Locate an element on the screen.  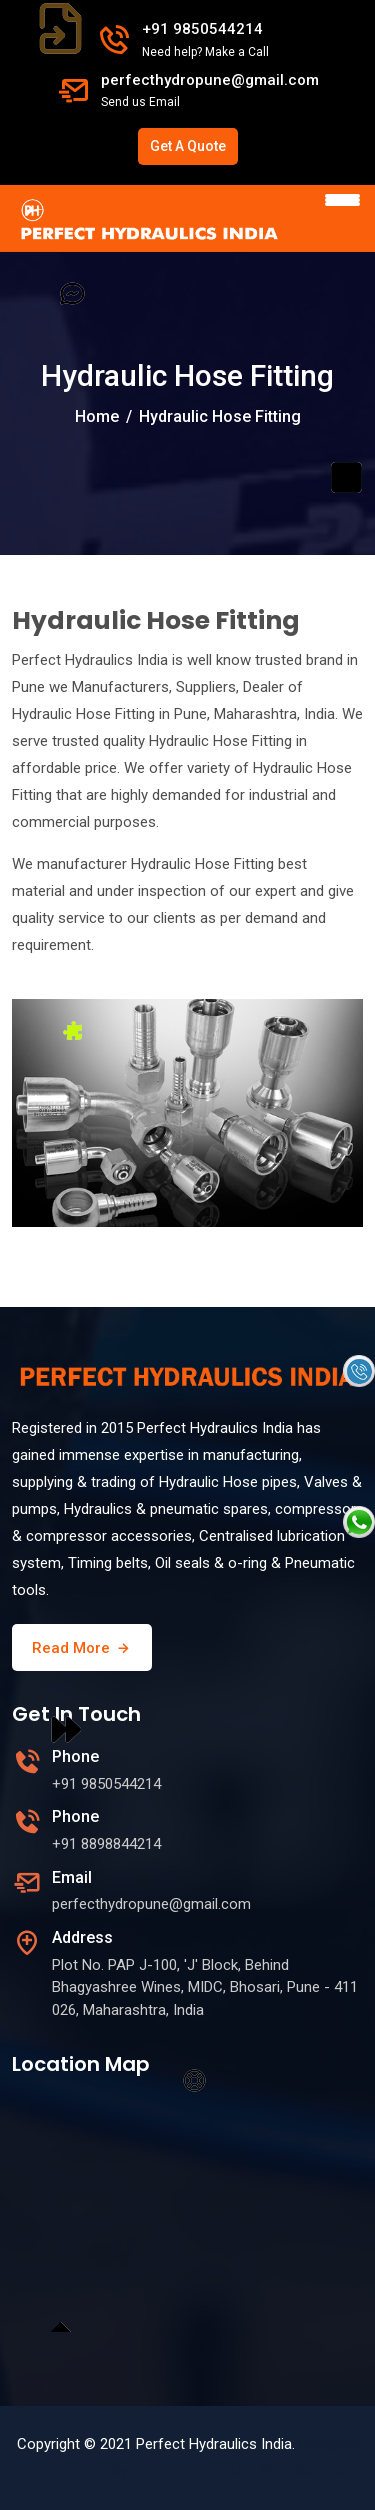
skip to the next track is located at coordinates (64, 1729).